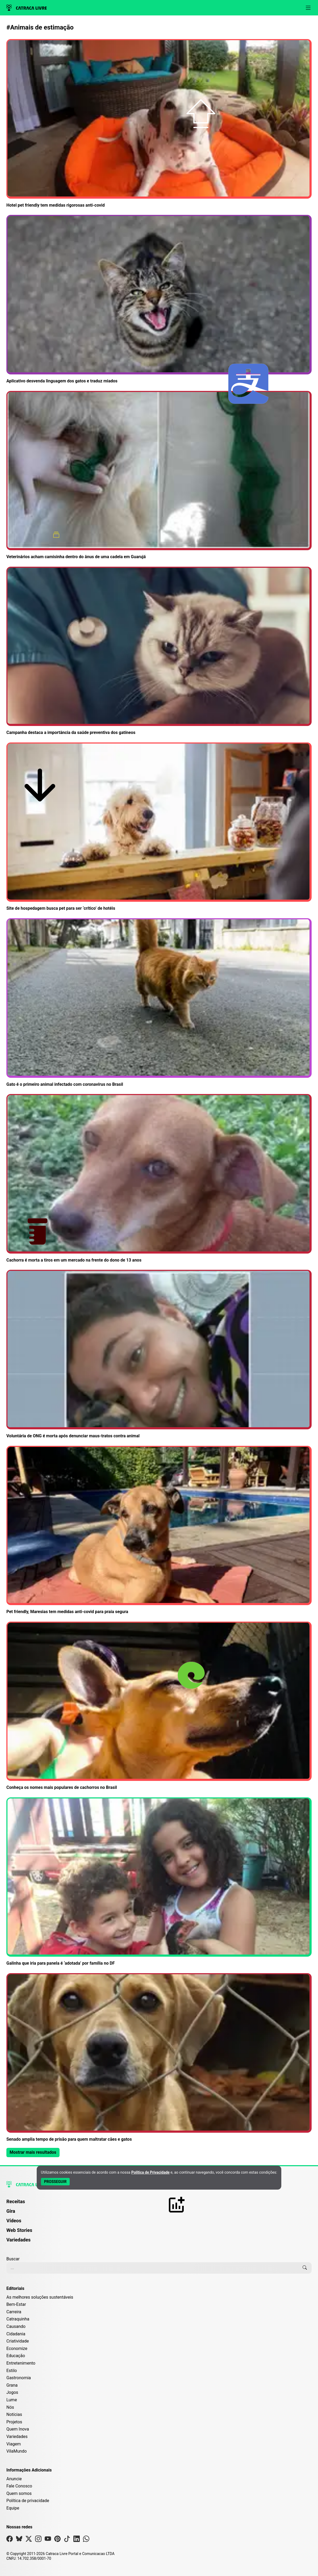  I want to click on pay with Alipay, so click(248, 384).